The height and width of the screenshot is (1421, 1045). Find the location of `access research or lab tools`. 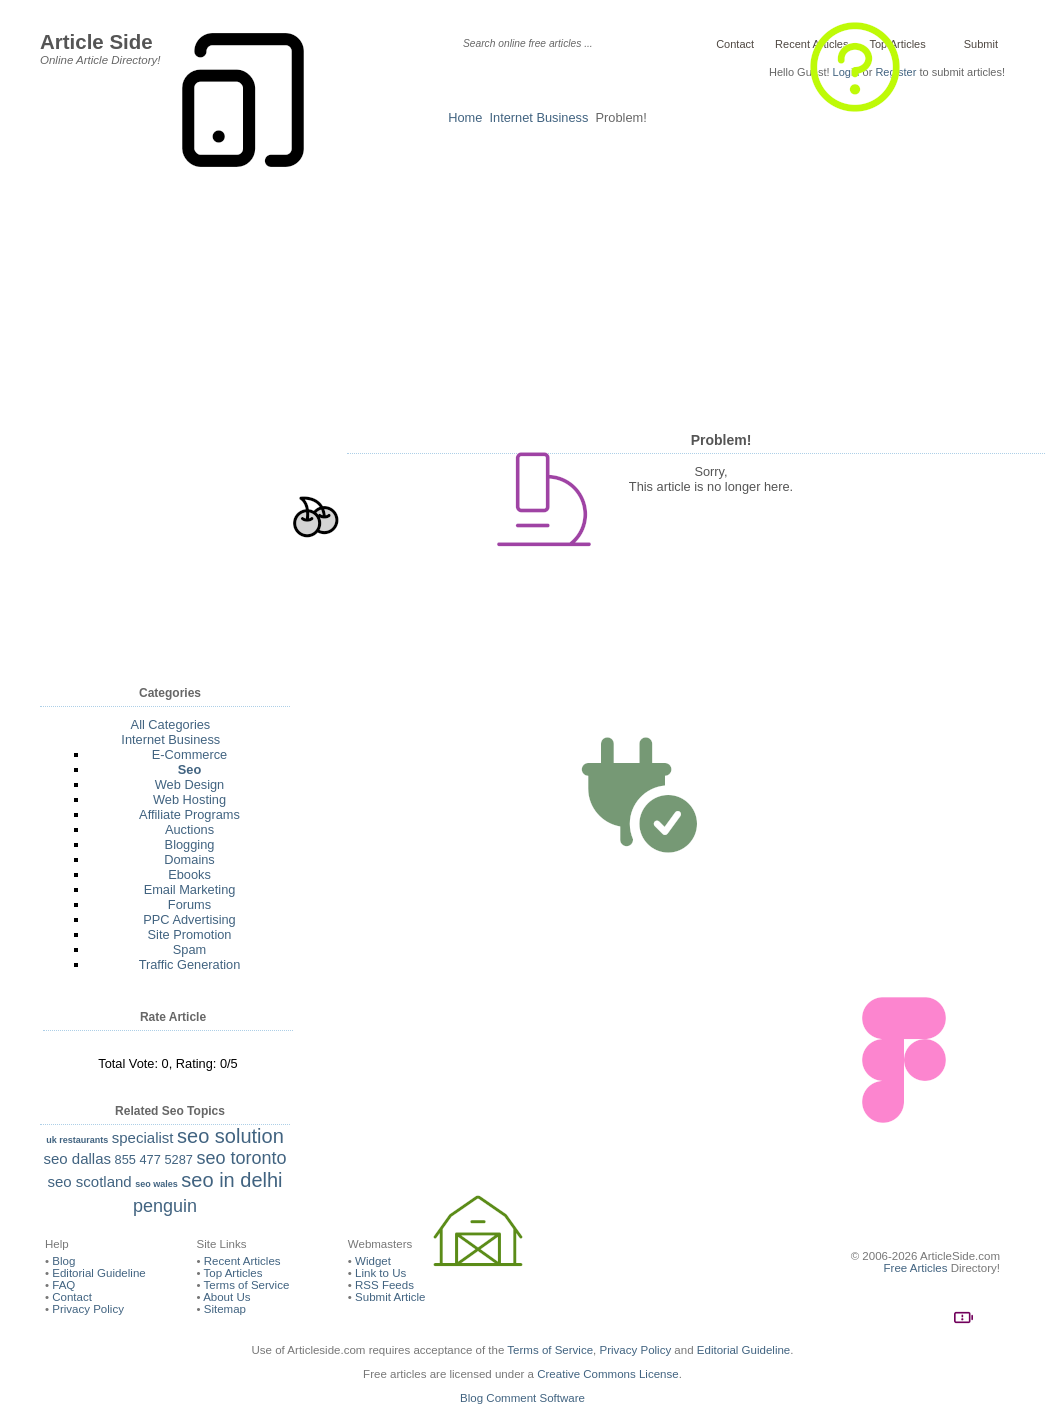

access research or lab tools is located at coordinates (544, 503).